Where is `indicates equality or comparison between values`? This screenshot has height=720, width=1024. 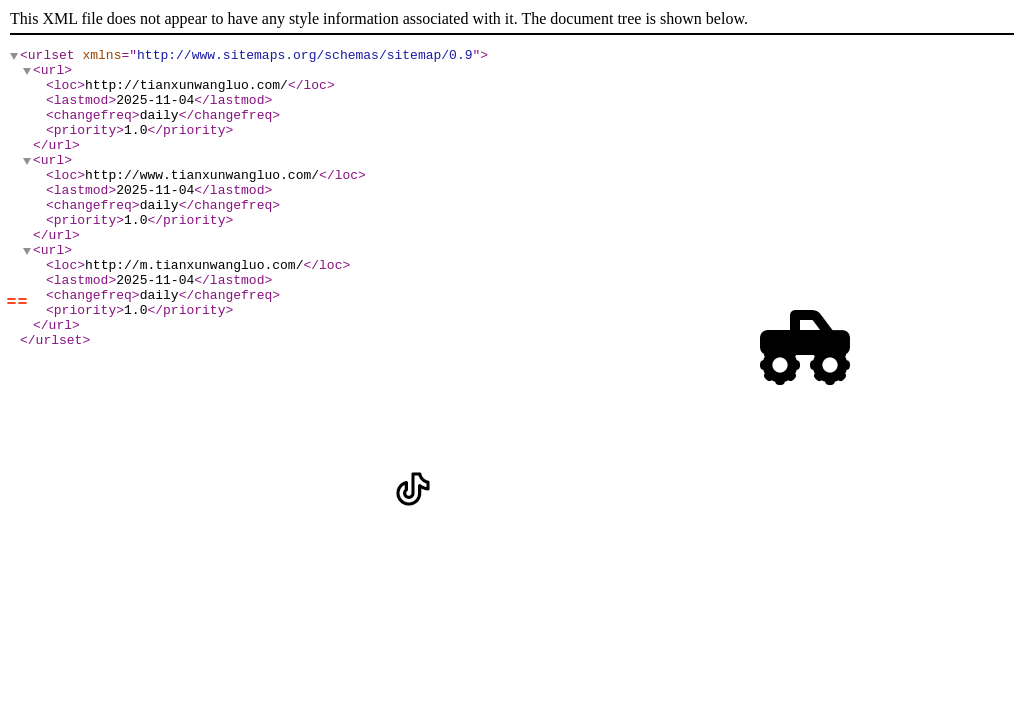
indicates equality or comparison between values is located at coordinates (17, 301).